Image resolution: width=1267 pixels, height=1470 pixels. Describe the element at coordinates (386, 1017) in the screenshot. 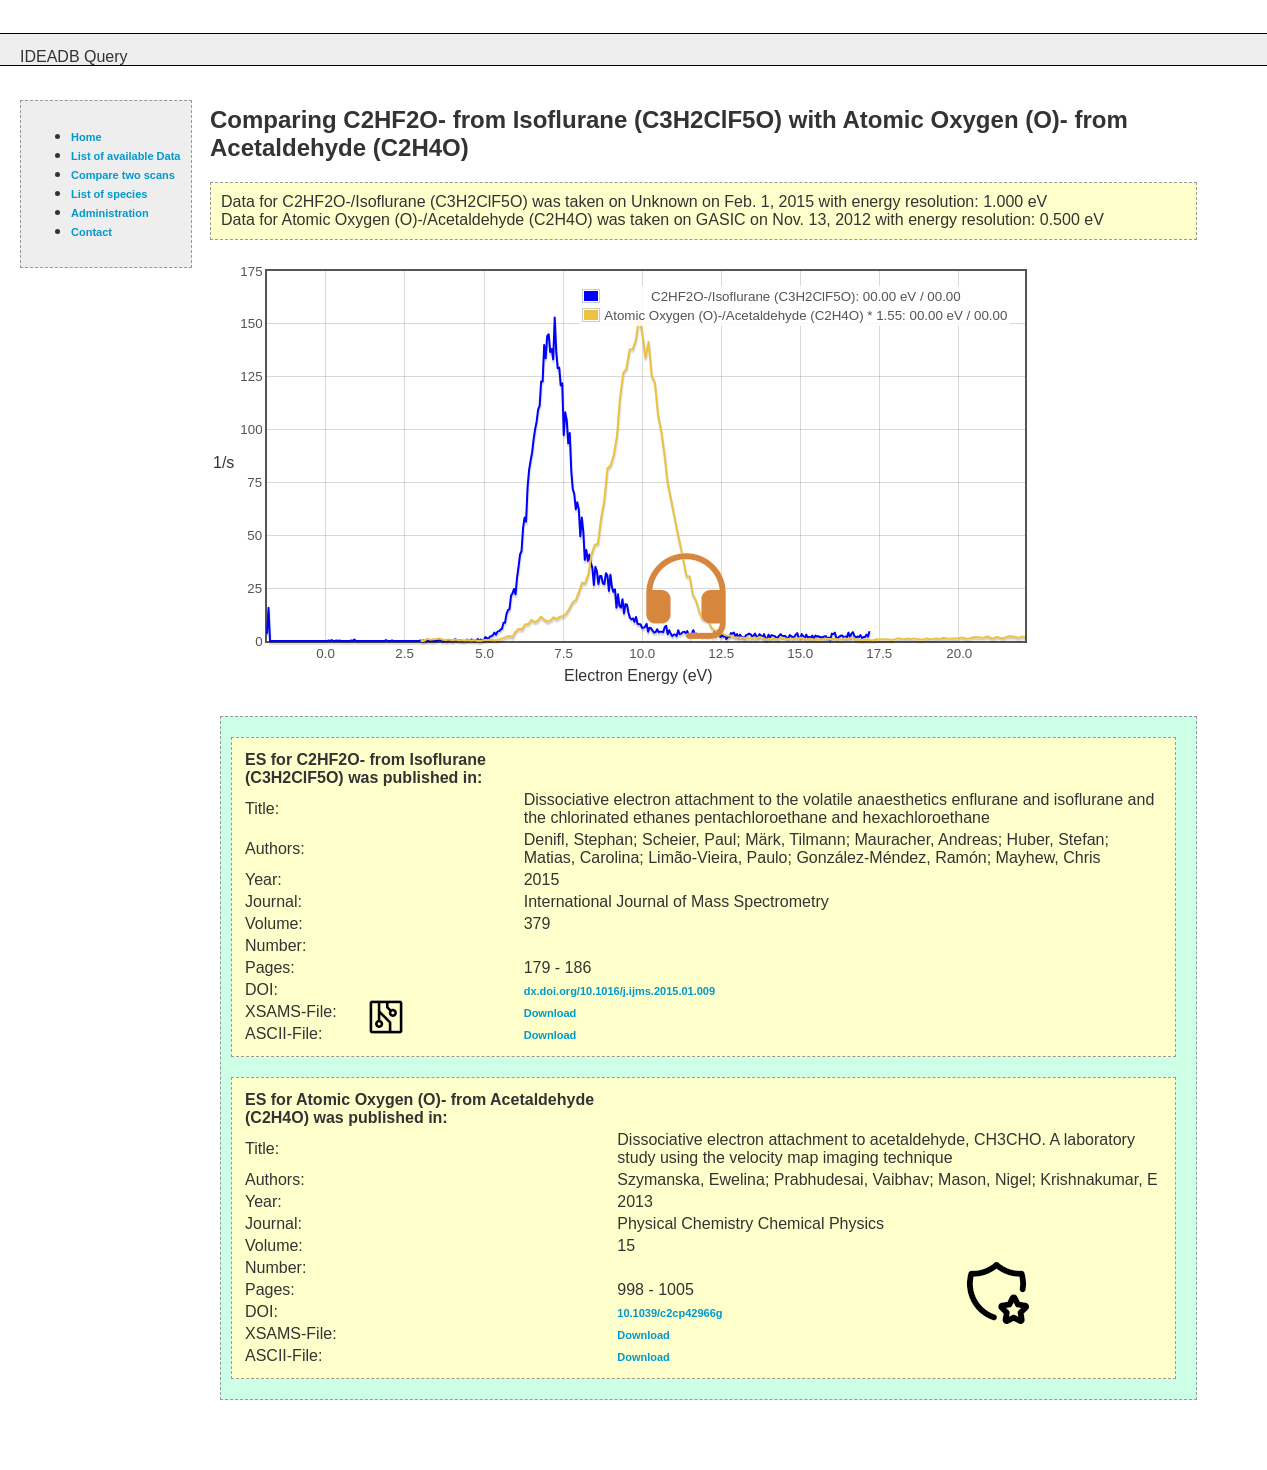

I see `access hardware or circuit settings` at that location.